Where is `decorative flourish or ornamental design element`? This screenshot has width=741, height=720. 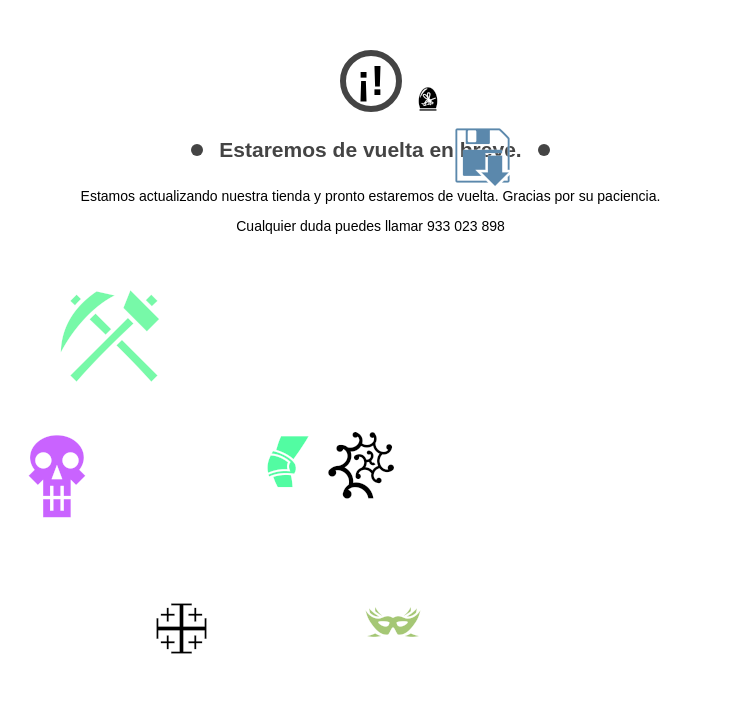 decorative flourish or ornamental design element is located at coordinates (361, 465).